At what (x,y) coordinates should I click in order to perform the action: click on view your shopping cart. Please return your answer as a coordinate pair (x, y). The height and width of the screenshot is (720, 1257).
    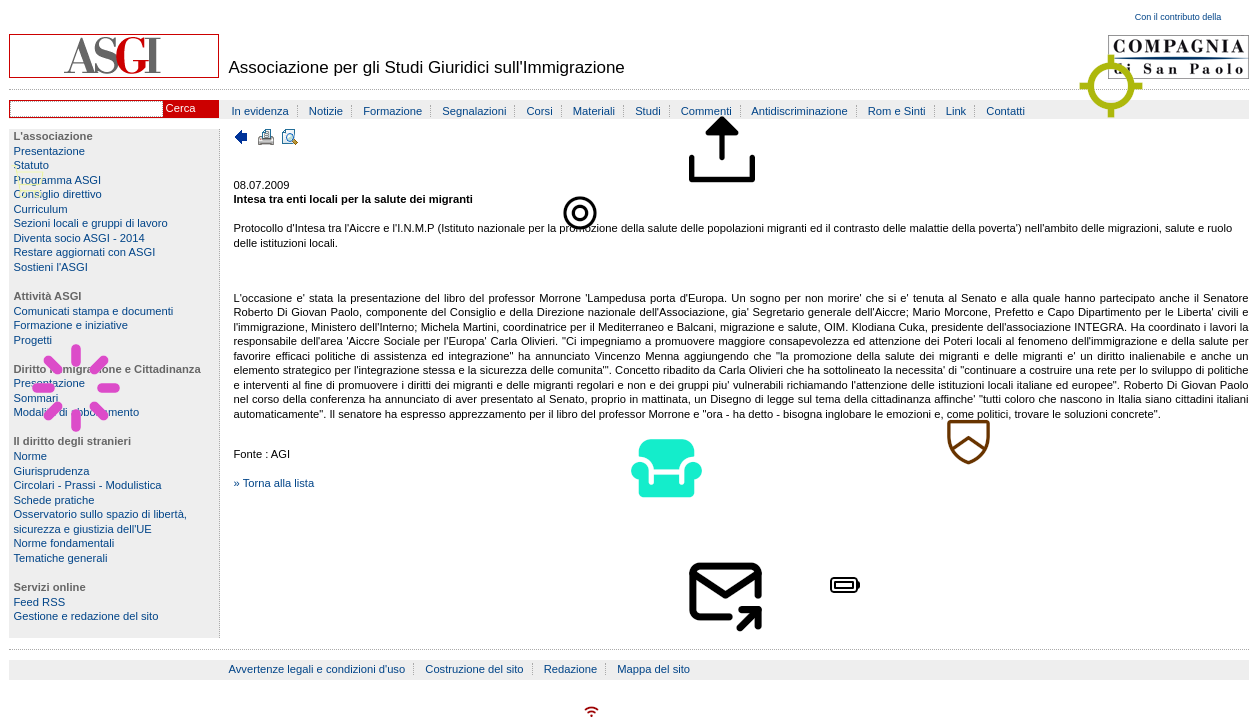
    Looking at the image, I should click on (28, 182).